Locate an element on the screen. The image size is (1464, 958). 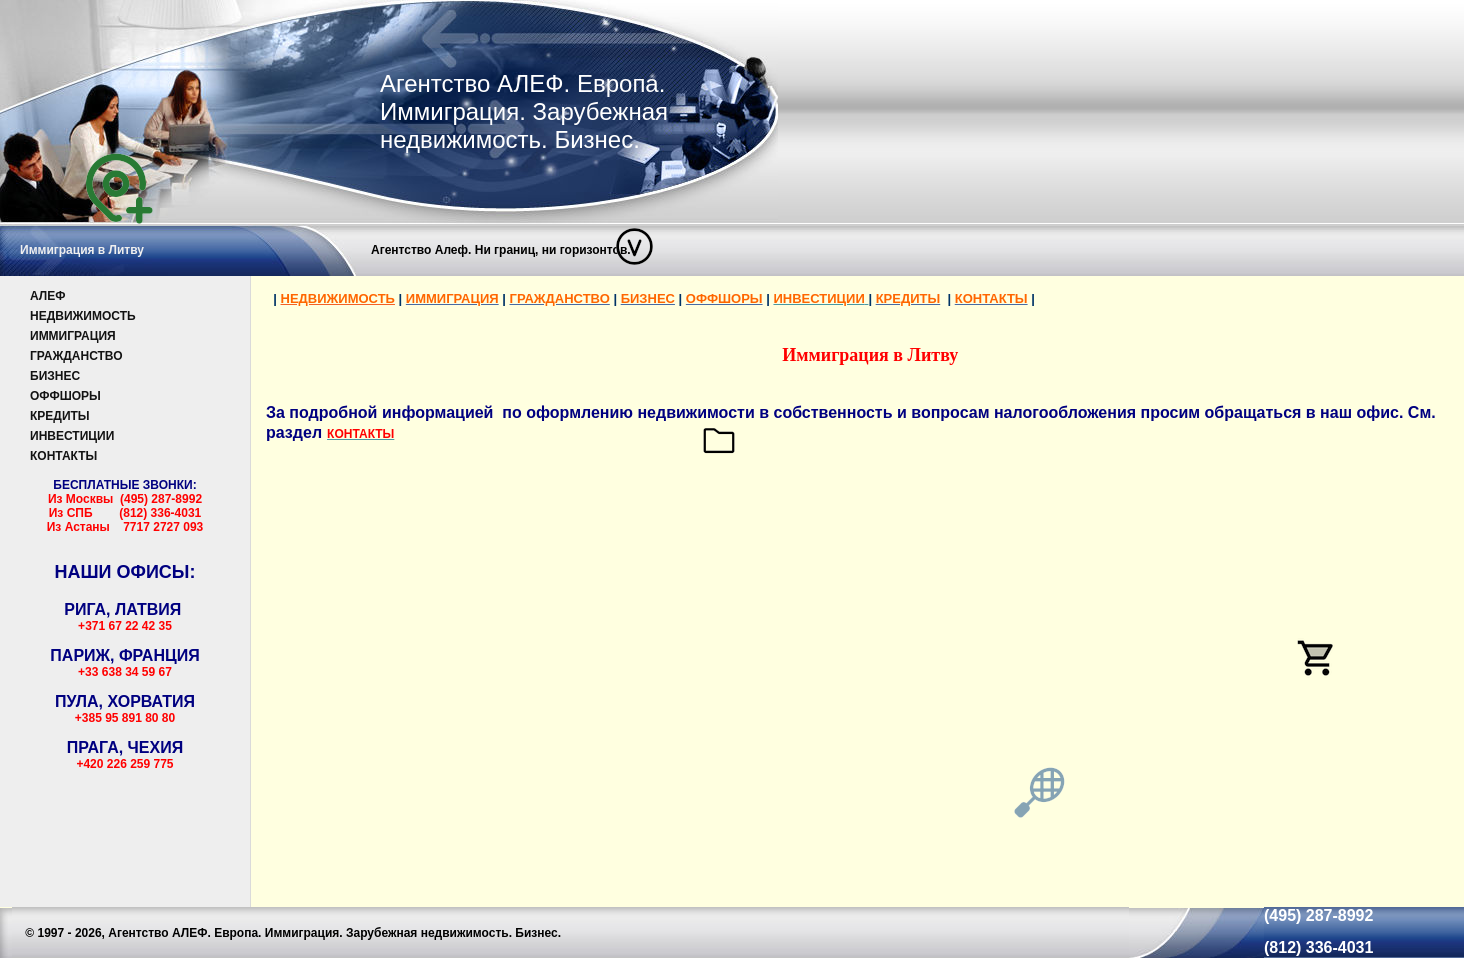
open a folder to view its contents is located at coordinates (719, 440).